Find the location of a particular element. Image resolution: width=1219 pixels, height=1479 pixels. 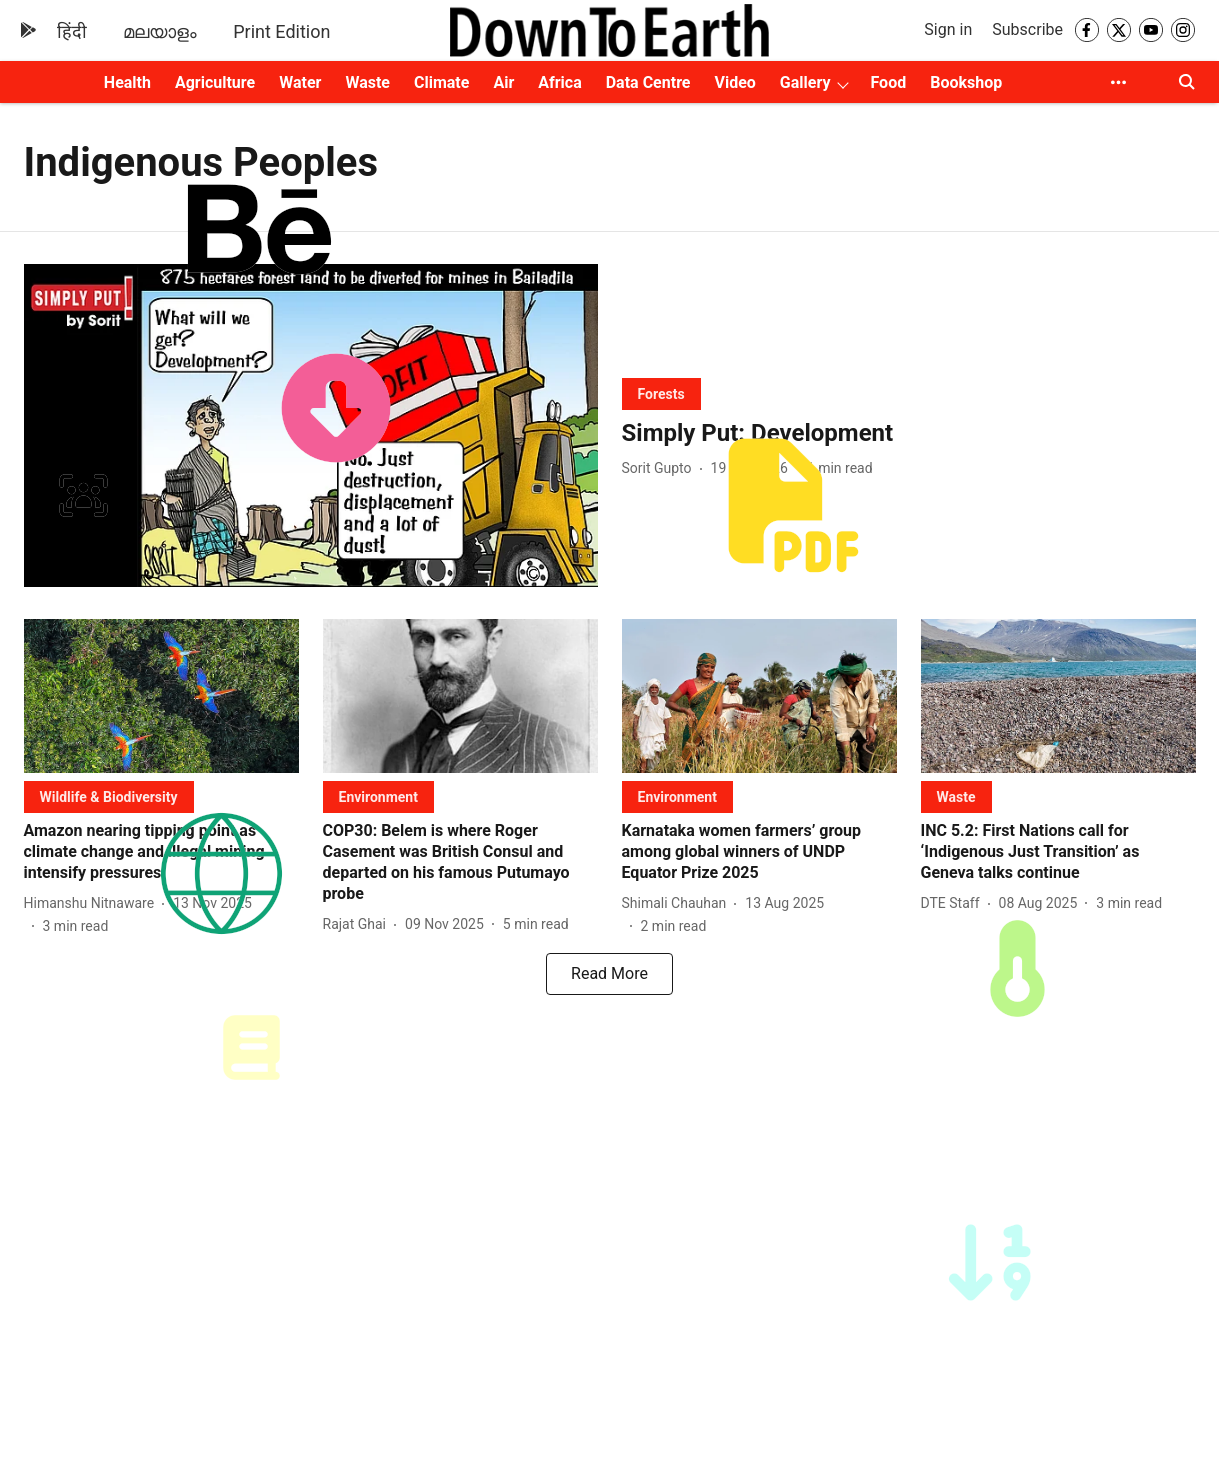

sort numbers in descending order is located at coordinates (992, 1262).